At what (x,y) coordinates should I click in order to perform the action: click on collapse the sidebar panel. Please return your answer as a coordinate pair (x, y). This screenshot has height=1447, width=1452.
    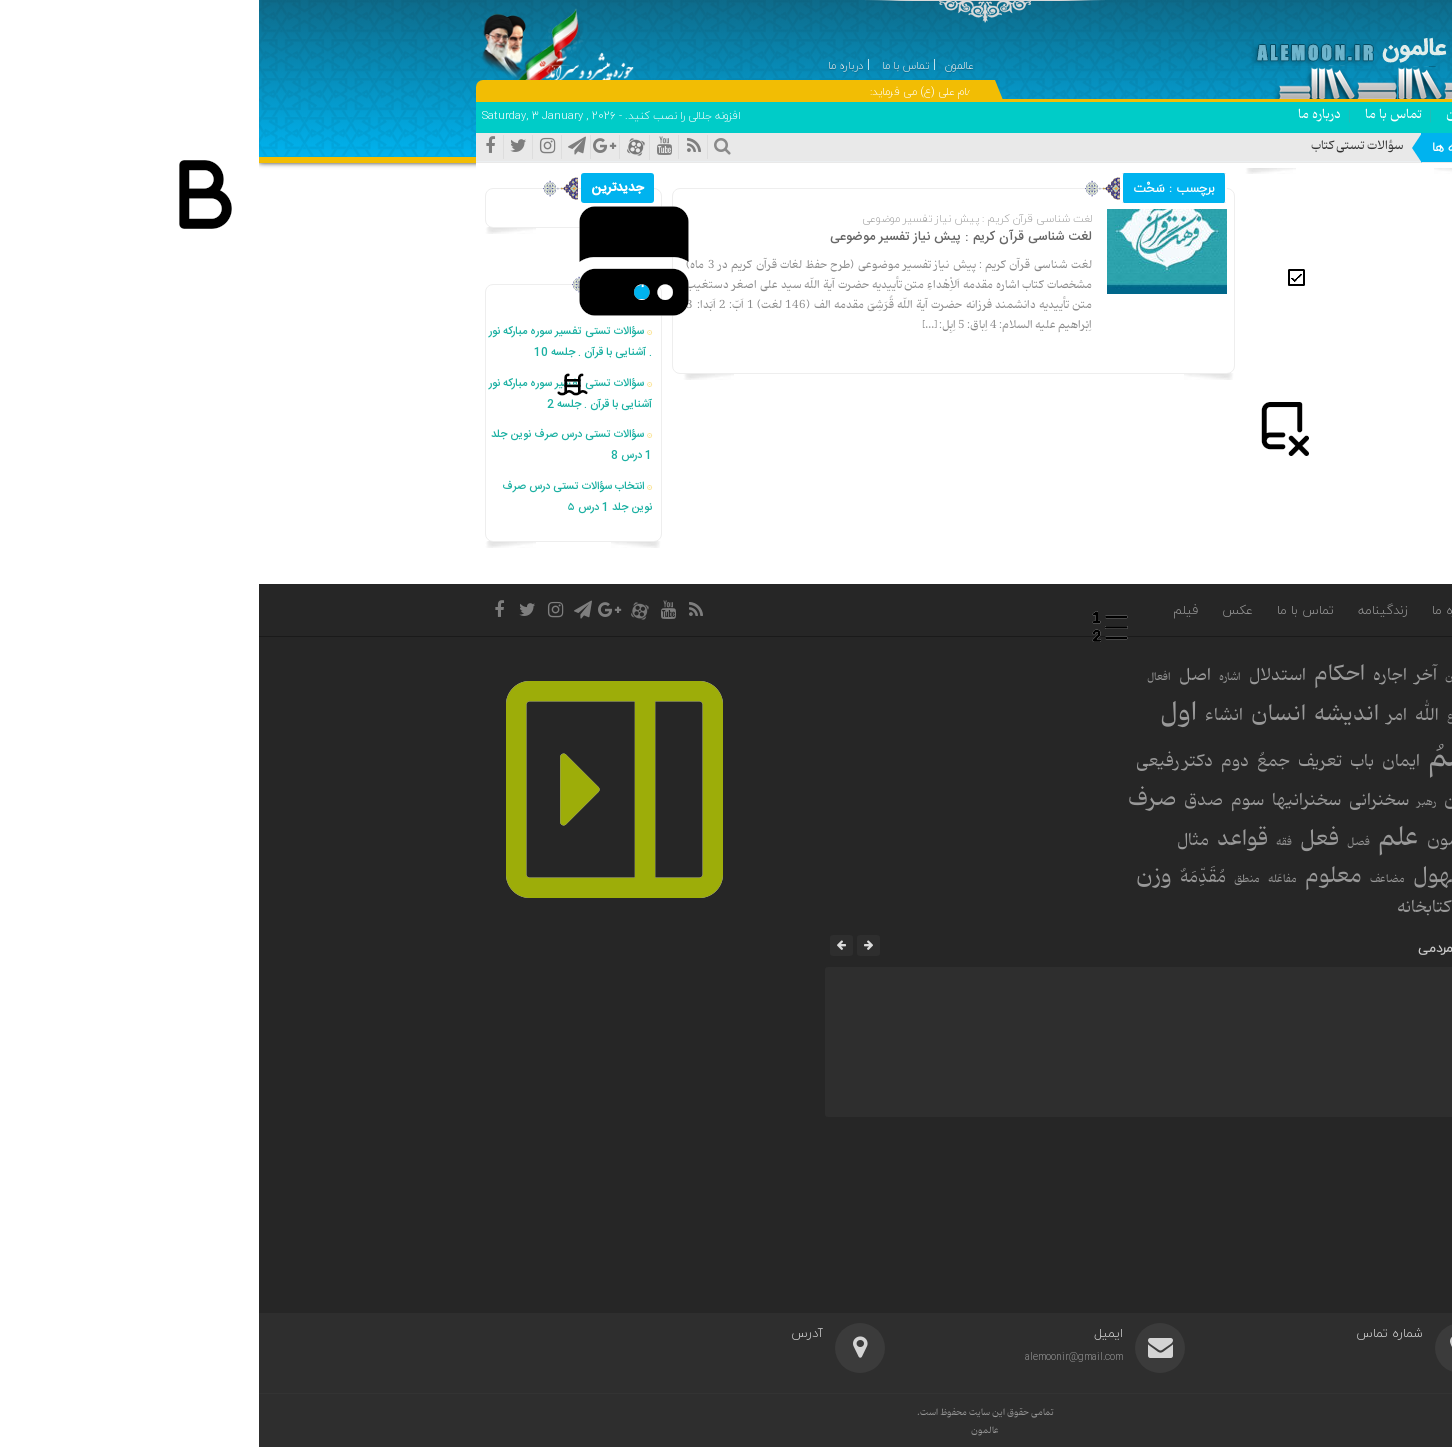
    Looking at the image, I should click on (614, 789).